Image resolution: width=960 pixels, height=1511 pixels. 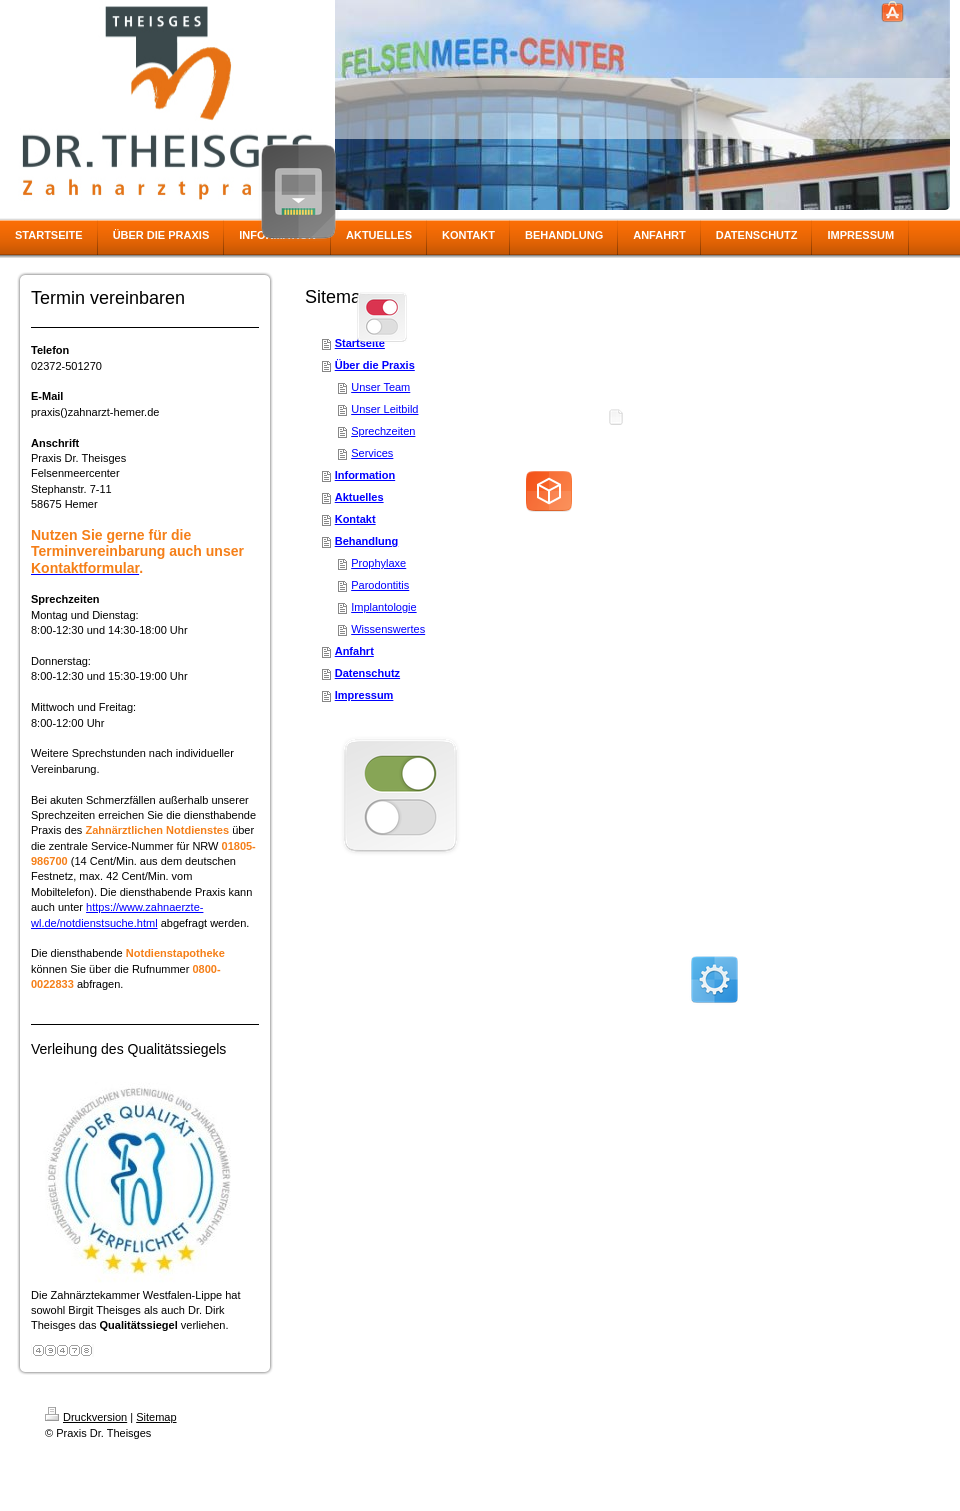 I want to click on windows executable file type indicator, so click(x=714, y=979).